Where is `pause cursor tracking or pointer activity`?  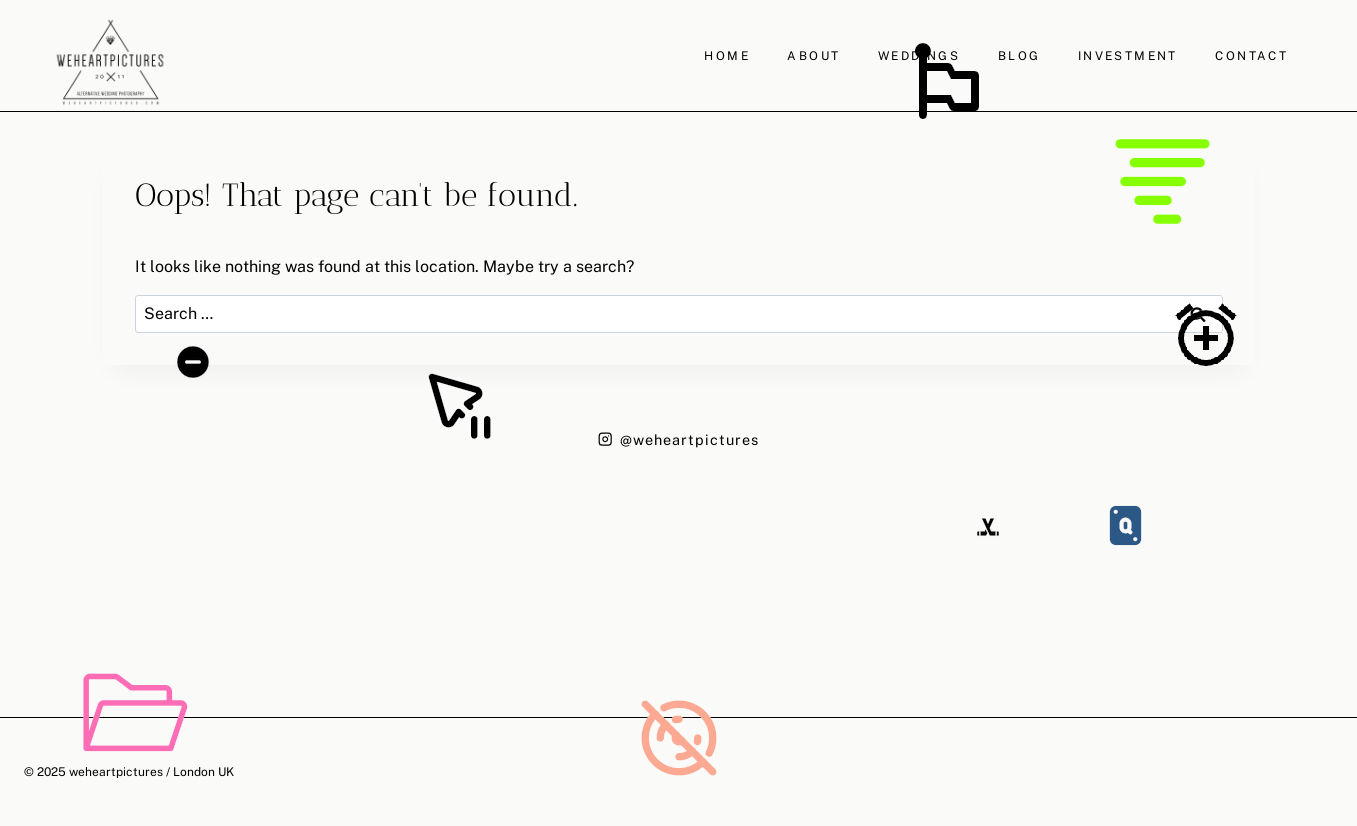 pause cursor tracking or pointer activity is located at coordinates (458, 403).